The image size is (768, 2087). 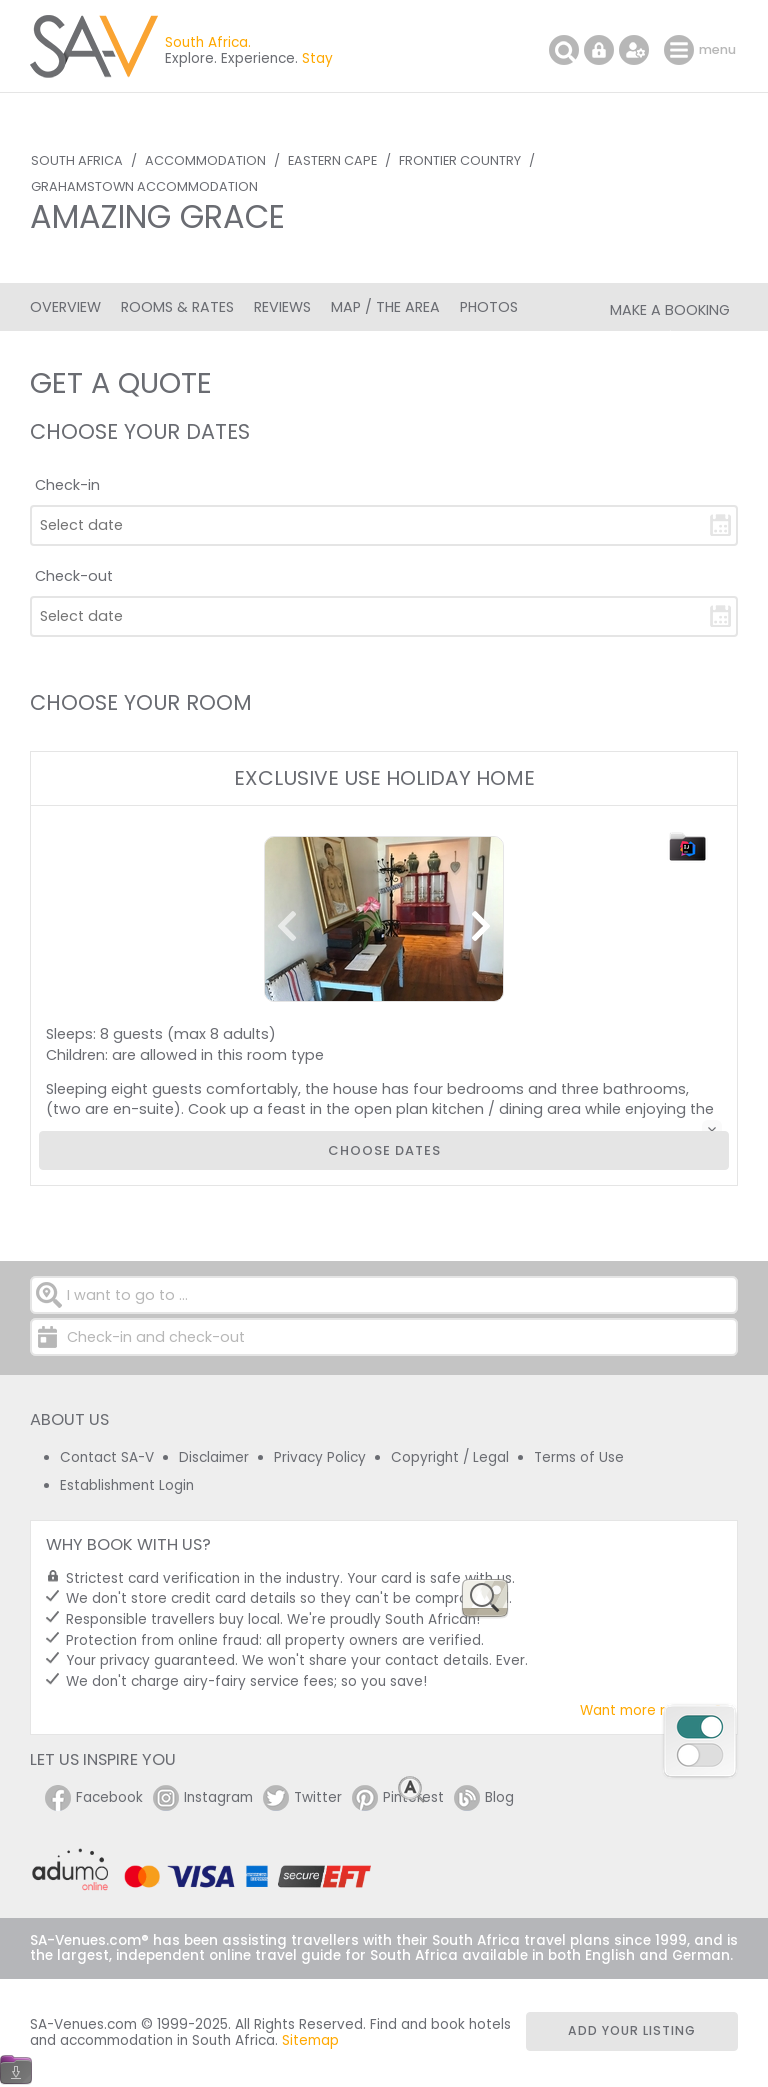 What do you see at coordinates (700, 1741) in the screenshot?
I see `open system tweaks or settings customization` at bounding box center [700, 1741].